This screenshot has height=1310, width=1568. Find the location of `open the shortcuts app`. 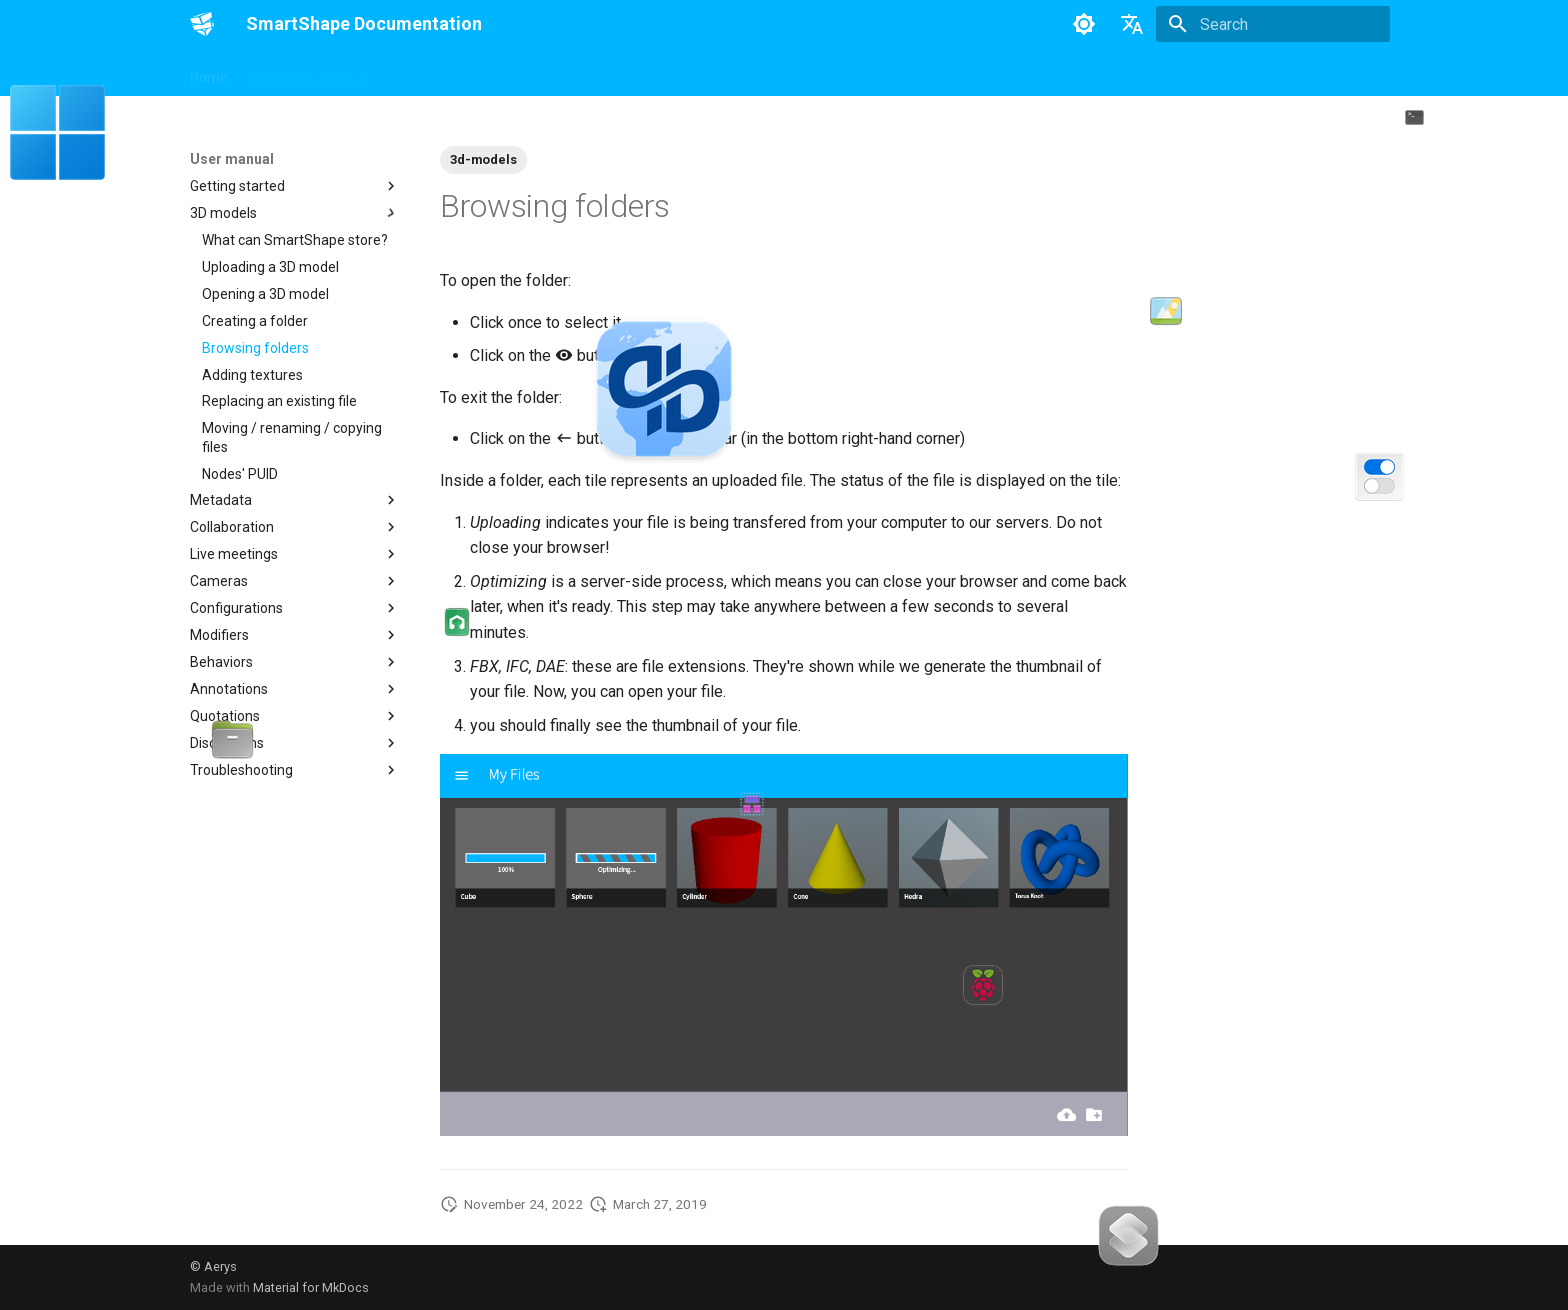

open the shortcuts app is located at coordinates (1128, 1235).